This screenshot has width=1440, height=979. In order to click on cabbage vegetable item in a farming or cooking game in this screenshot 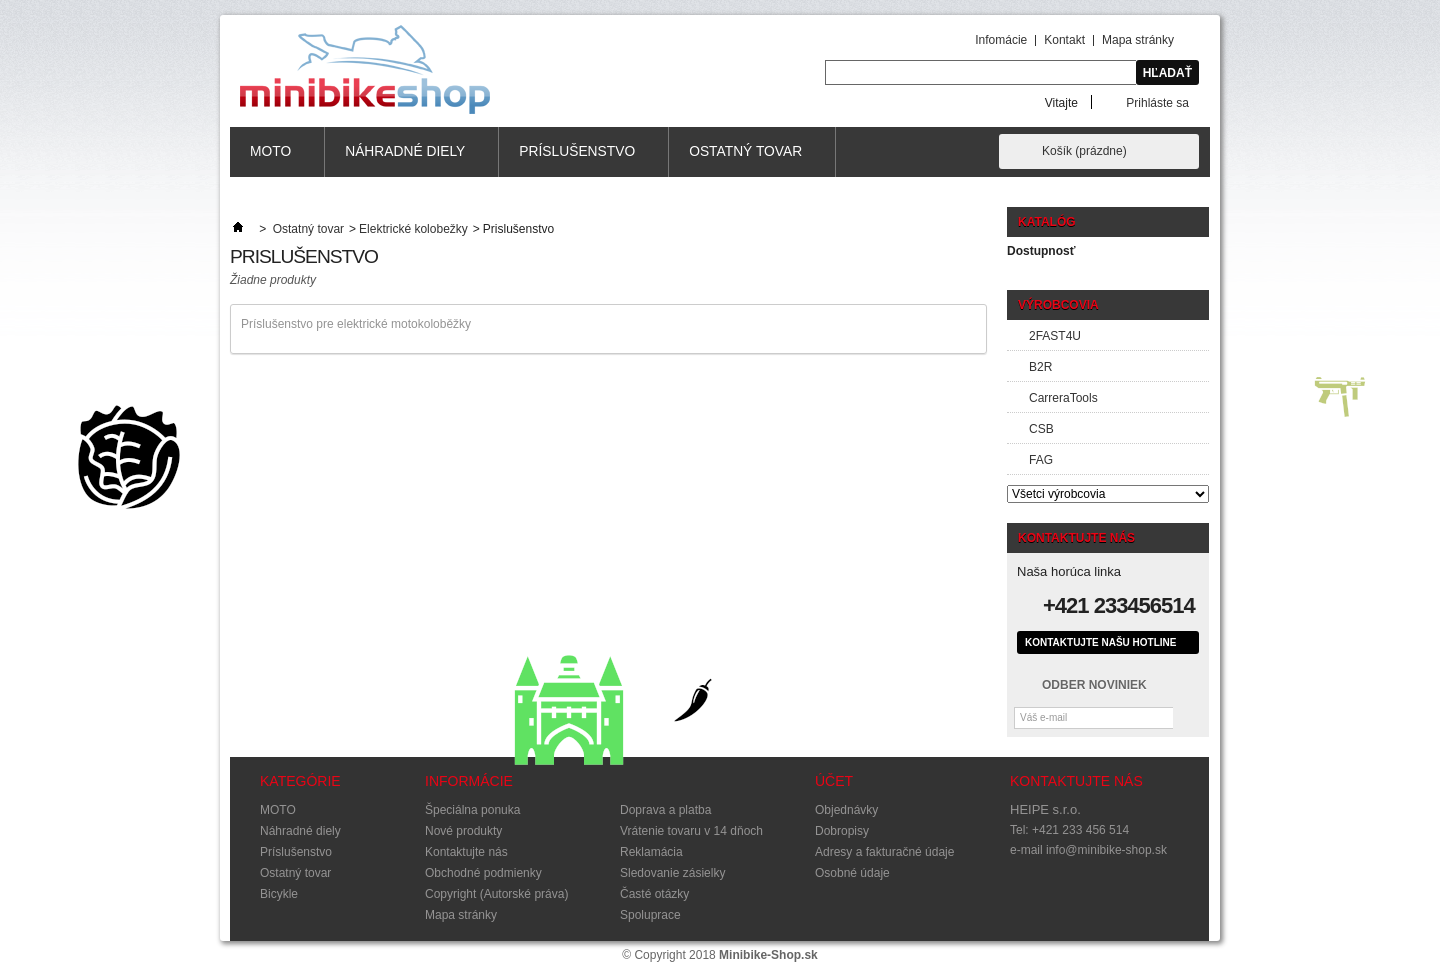, I will do `click(129, 457)`.